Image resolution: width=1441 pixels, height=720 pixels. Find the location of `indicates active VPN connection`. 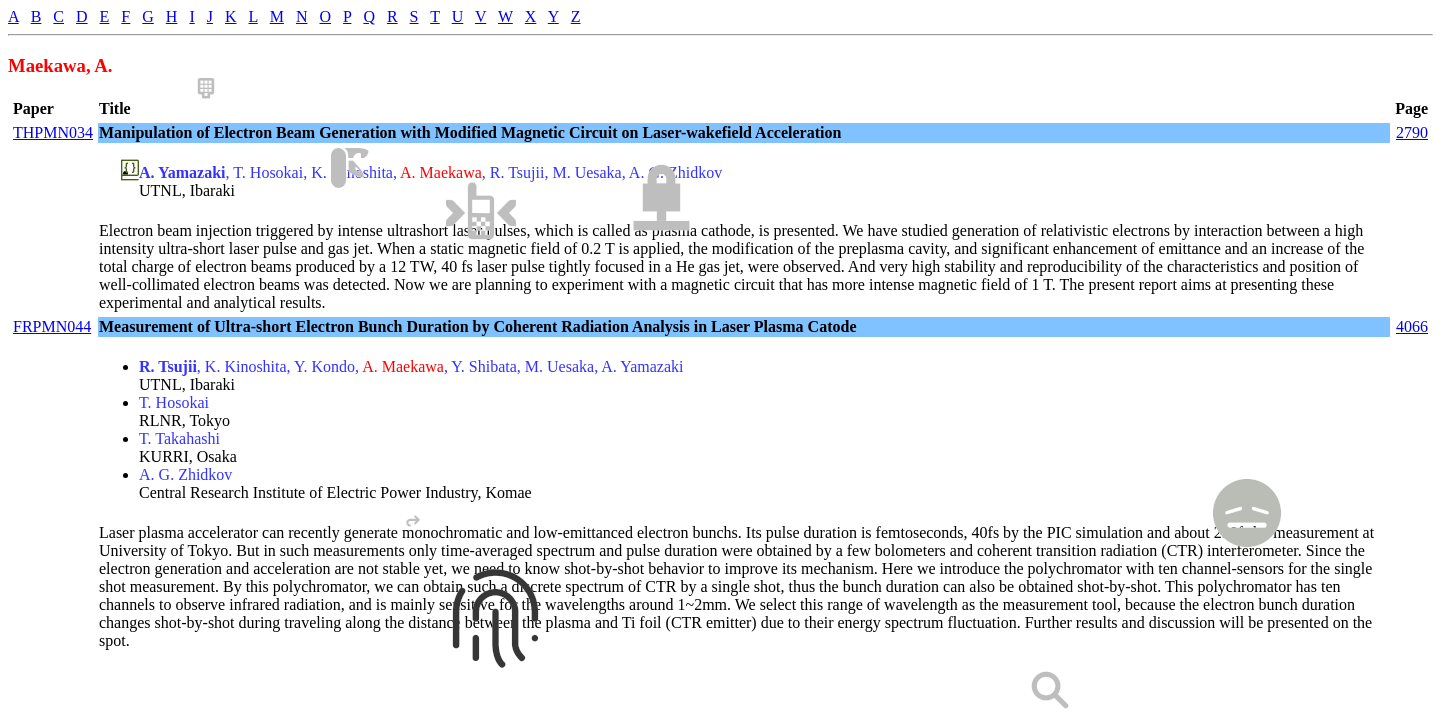

indicates active VPN connection is located at coordinates (661, 197).